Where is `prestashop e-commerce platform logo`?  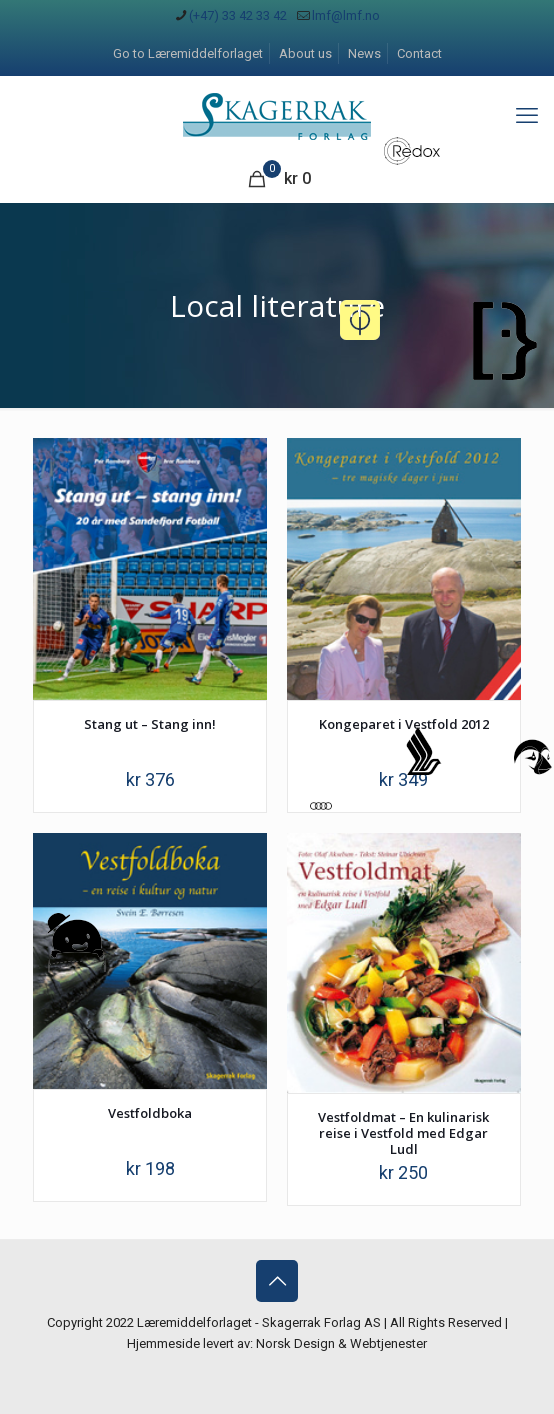
prestashop e-commerce platform logo is located at coordinates (533, 757).